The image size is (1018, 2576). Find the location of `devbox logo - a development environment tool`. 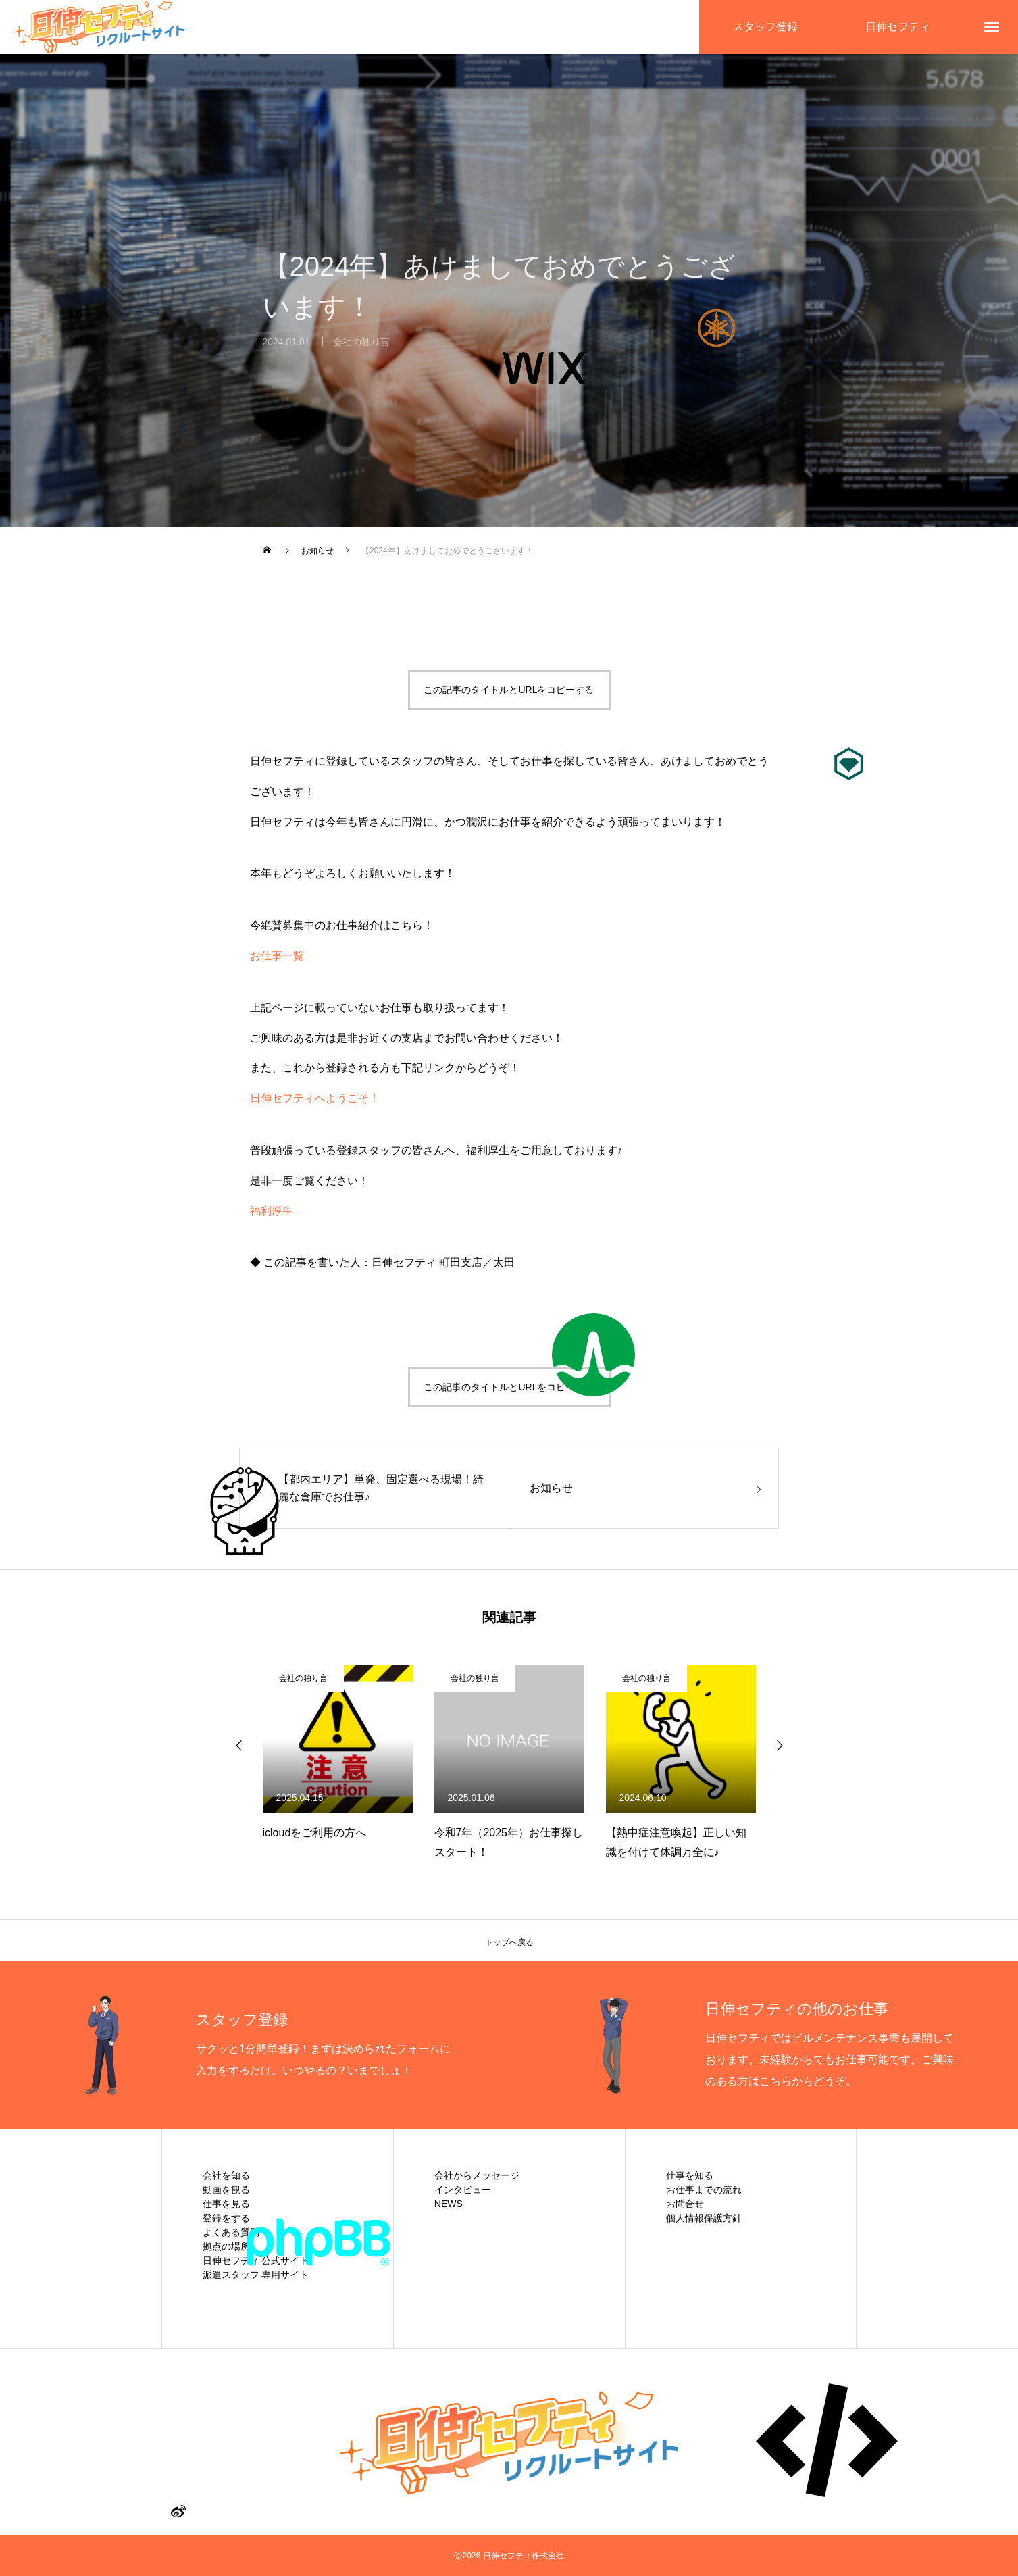

devbox logo - a development environment tool is located at coordinates (827, 2440).